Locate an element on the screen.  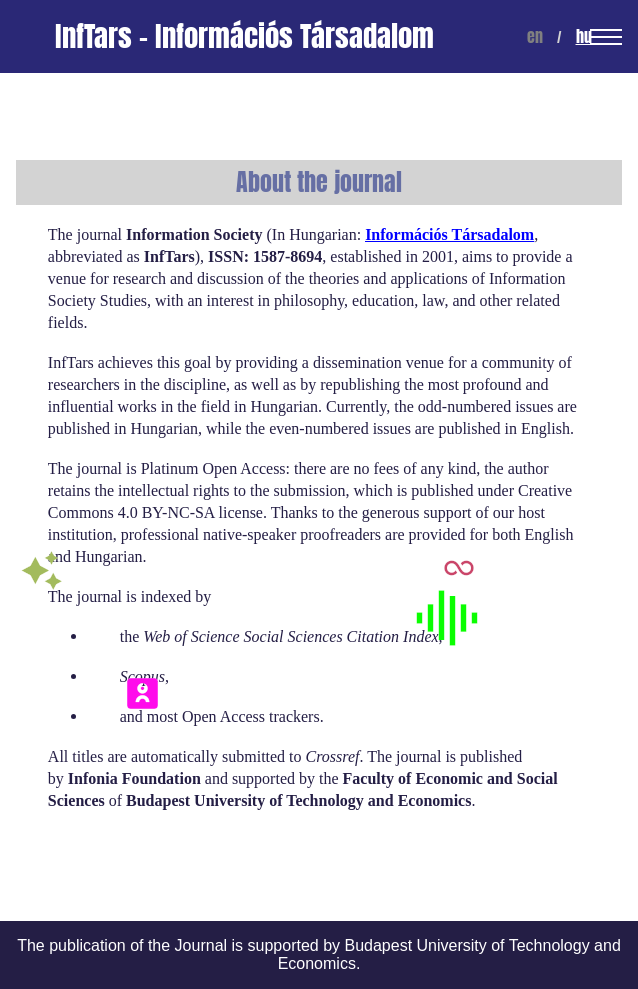
voice recognition or audio waveform indicator is located at coordinates (447, 618).